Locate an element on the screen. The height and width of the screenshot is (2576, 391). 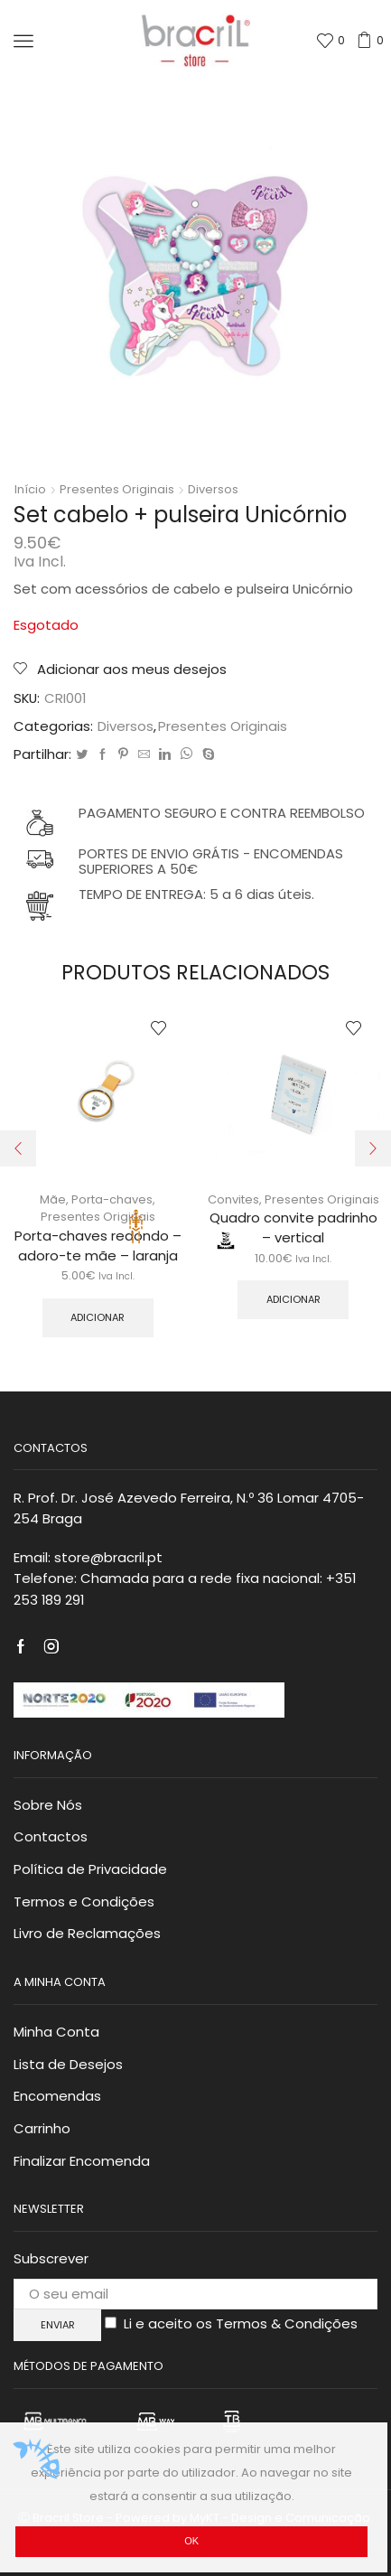
activate tornado stomp attack is located at coordinates (226, 1241).